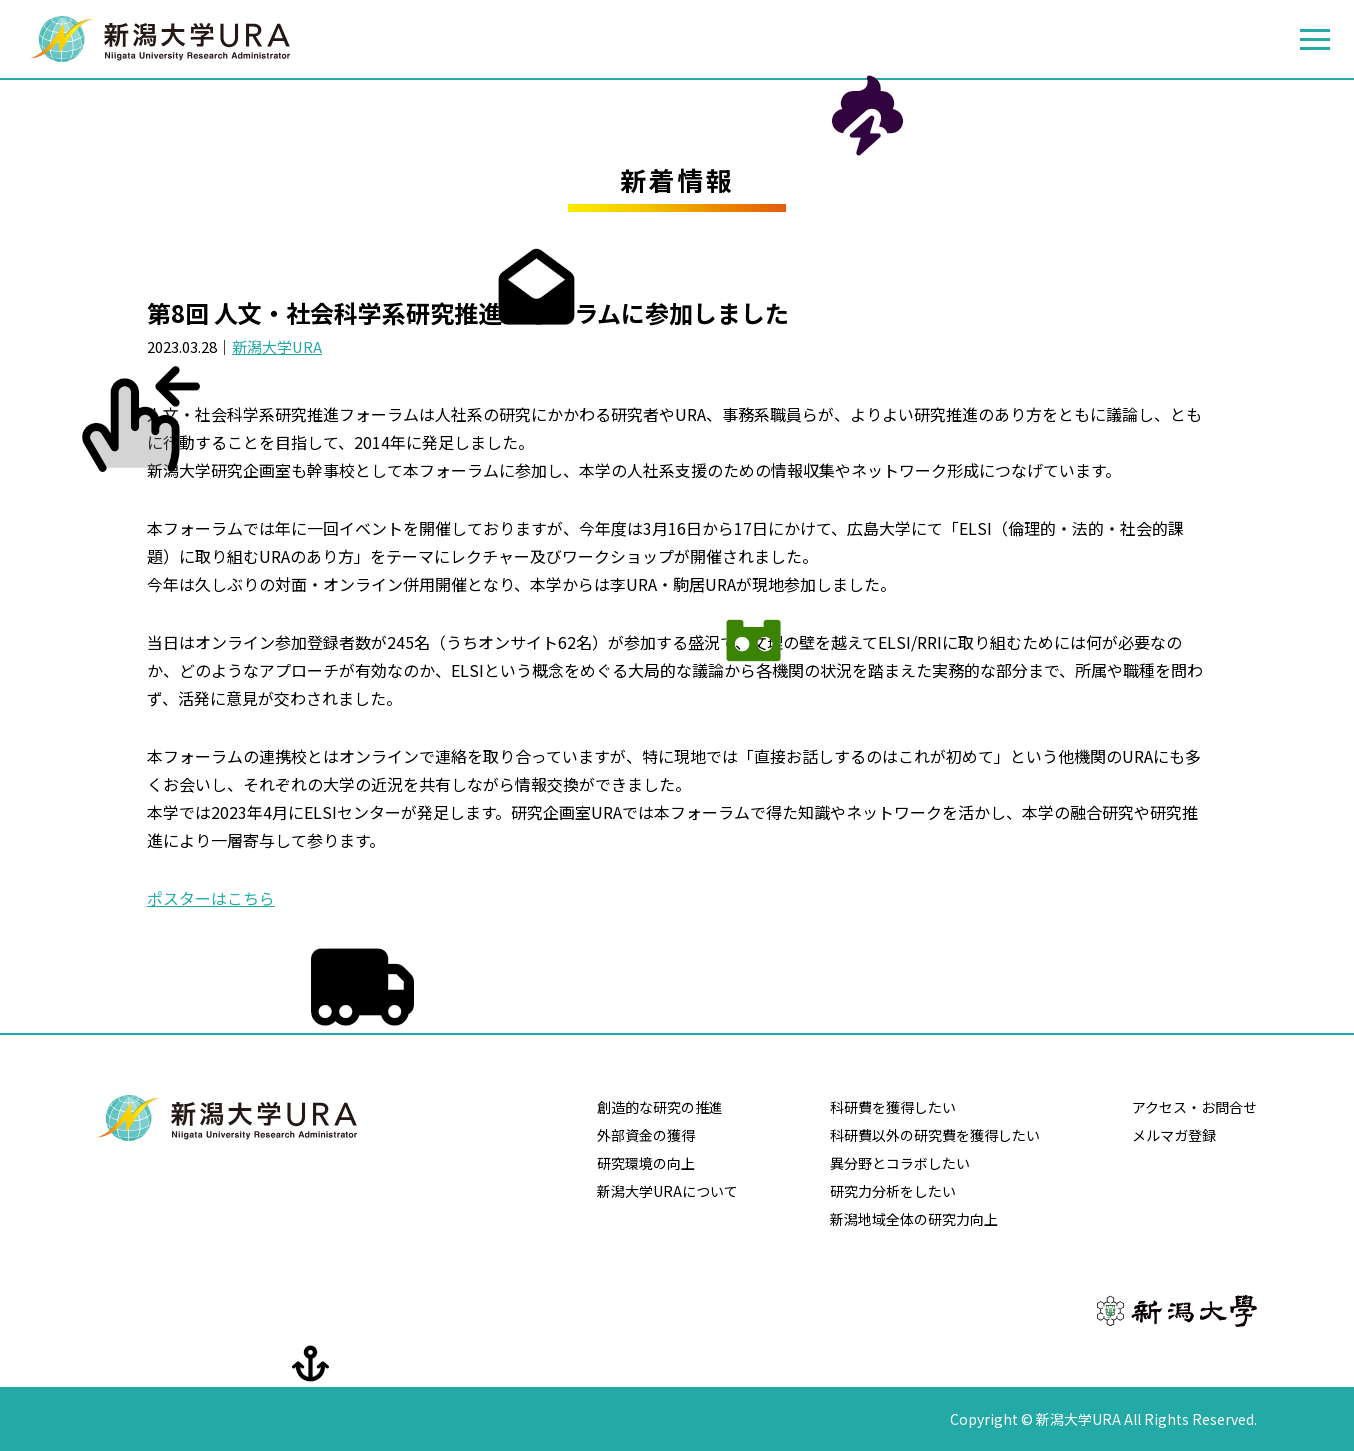 The image size is (1354, 1451). Describe the element at coordinates (135, 423) in the screenshot. I see `swipe left to navigate or dismiss` at that location.